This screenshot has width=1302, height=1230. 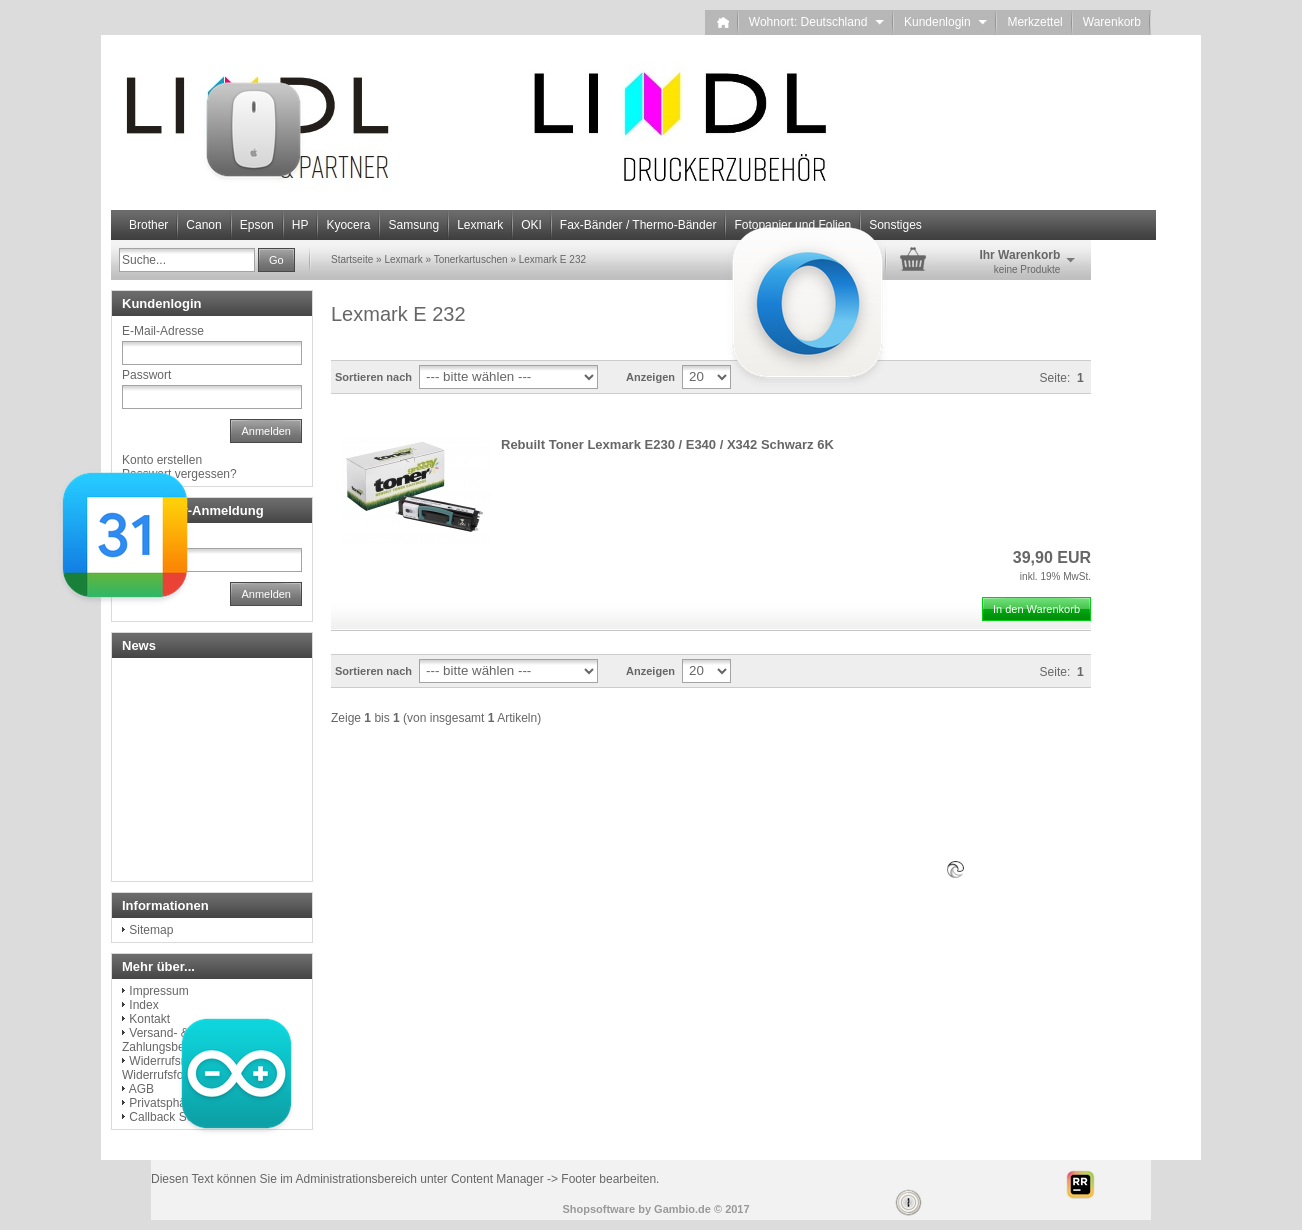 I want to click on open Google Calendar app, so click(x=125, y=535).